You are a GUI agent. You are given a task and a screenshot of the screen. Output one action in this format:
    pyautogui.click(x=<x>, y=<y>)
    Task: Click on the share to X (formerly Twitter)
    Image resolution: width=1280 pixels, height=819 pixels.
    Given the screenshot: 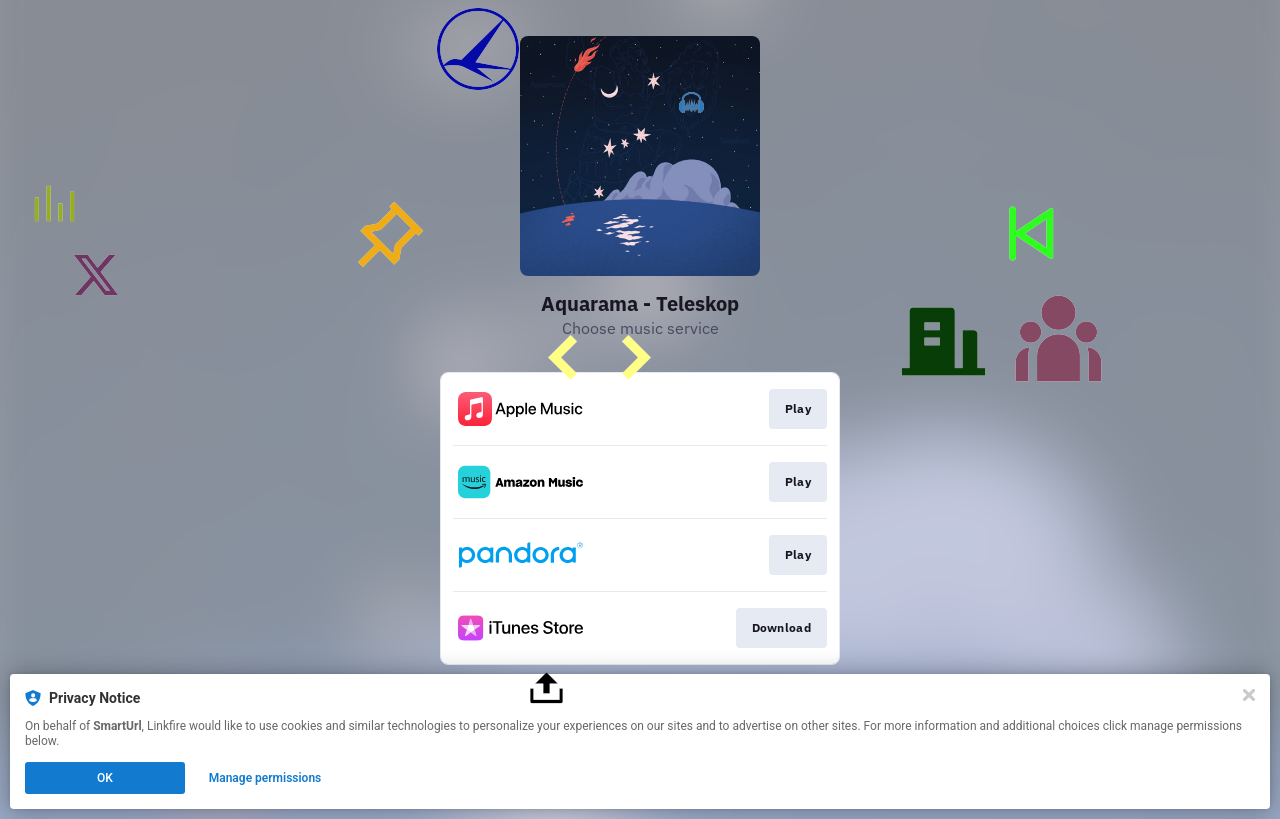 What is the action you would take?
    pyautogui.click(x=96, y=275)
    